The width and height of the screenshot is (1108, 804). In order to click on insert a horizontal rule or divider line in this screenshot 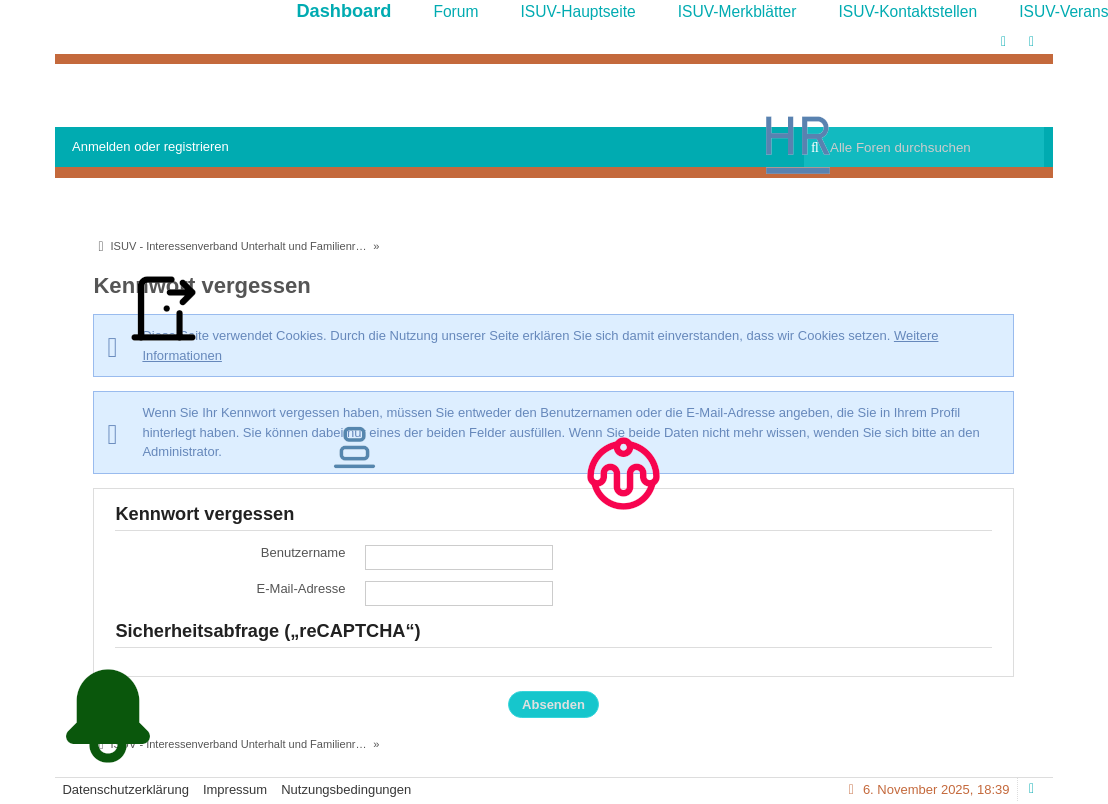, I will do `click(798, 142)`.